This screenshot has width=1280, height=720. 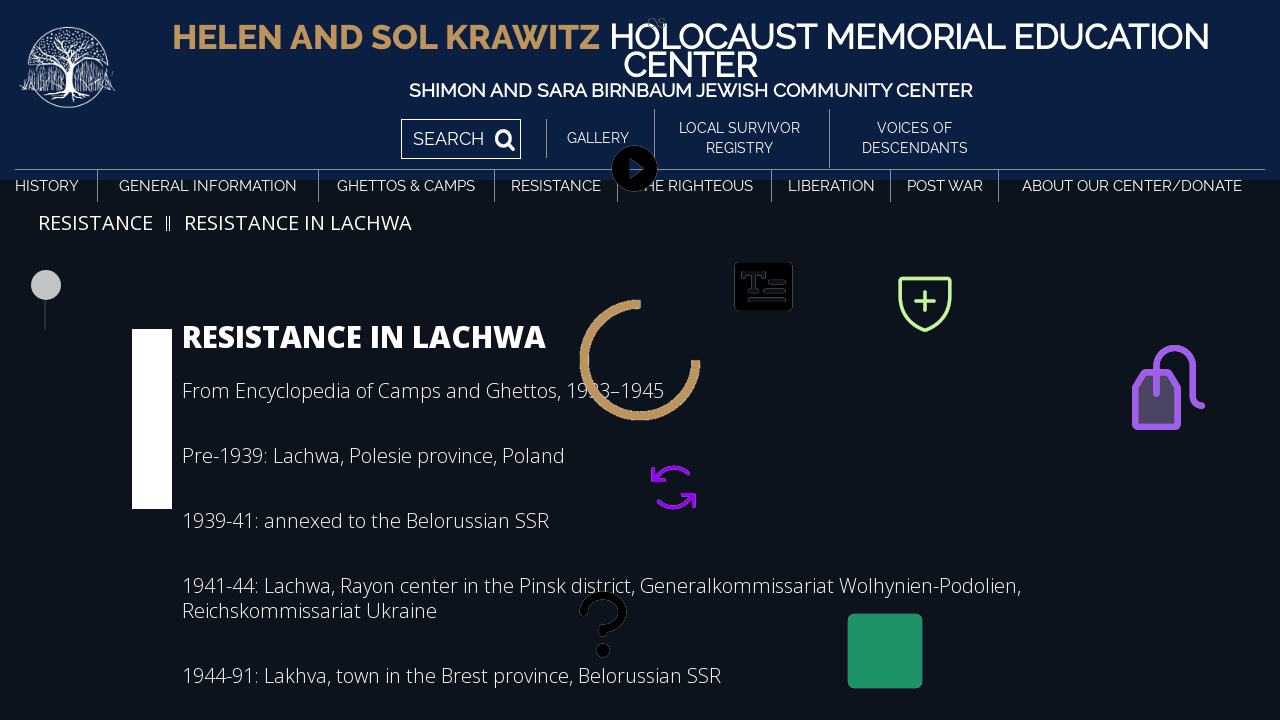 I want to click on refresh or reload content, so click(x=673, y=487).